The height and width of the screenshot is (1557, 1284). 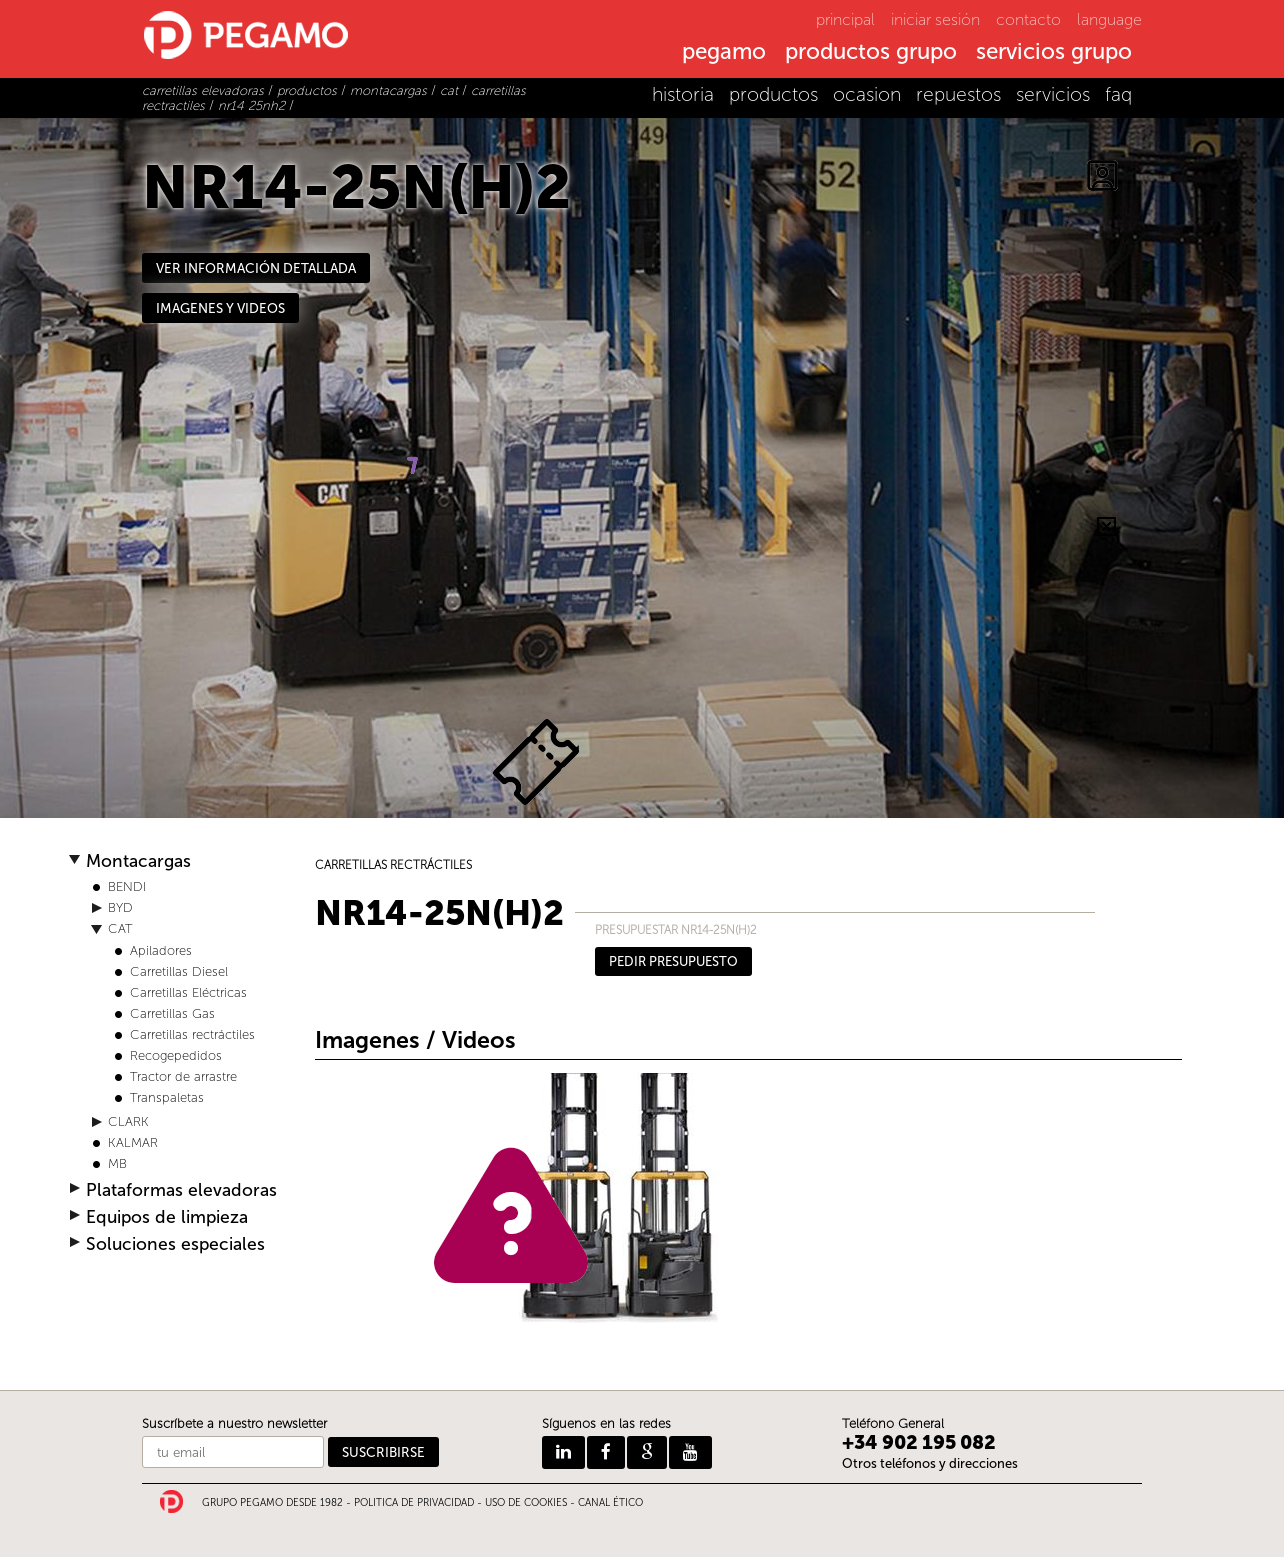 What do you see at coordinates (536, 762) in the screenshot?
I see `view your tickets or passes` at bounding box center [536, 762].